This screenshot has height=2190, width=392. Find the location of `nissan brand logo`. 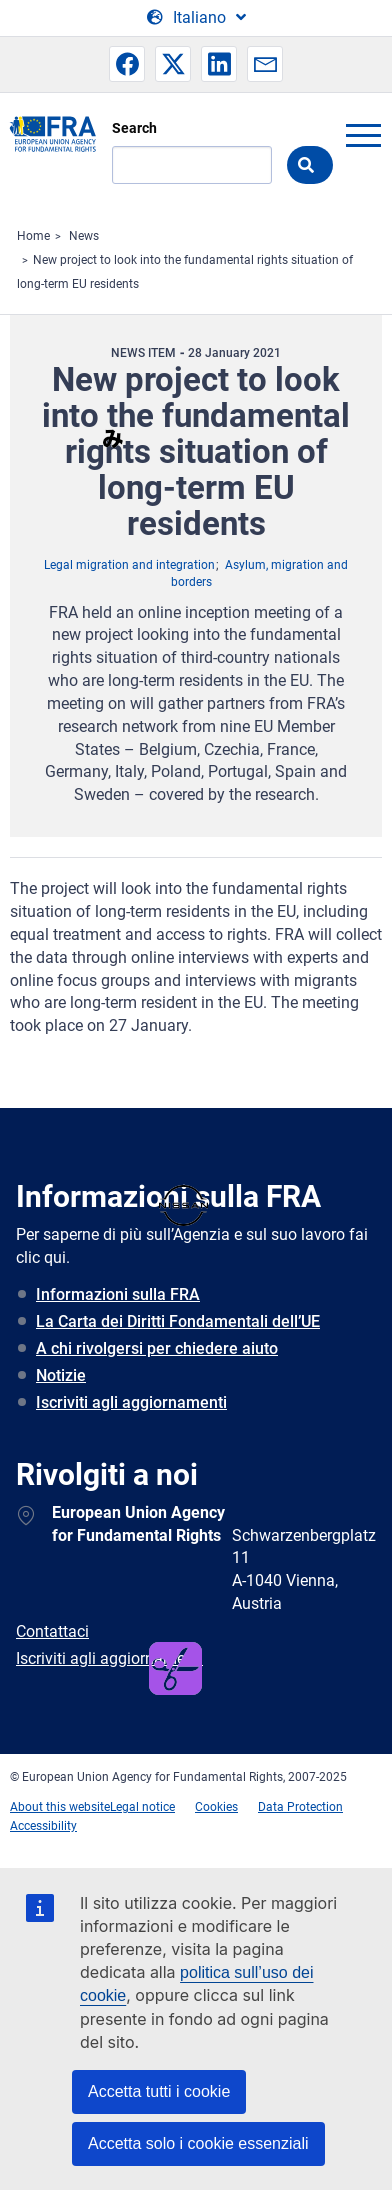

nissan brand logo is located at coordinates (183, 1205).